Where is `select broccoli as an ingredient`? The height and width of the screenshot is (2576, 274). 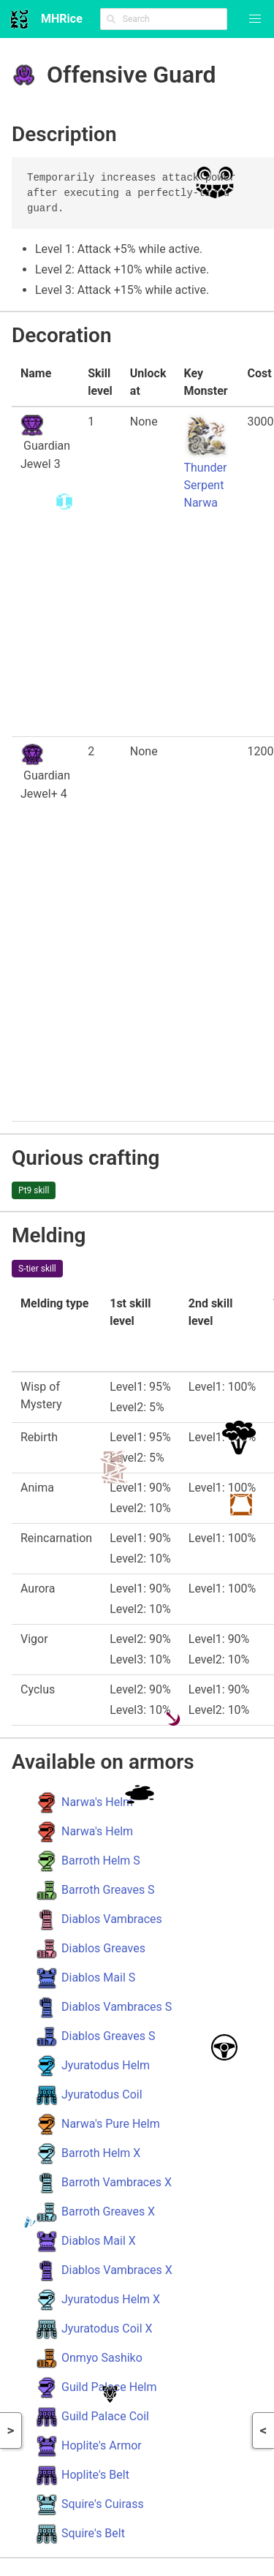
select broccoli as an ingredient is located at coordinates (239, 1438).